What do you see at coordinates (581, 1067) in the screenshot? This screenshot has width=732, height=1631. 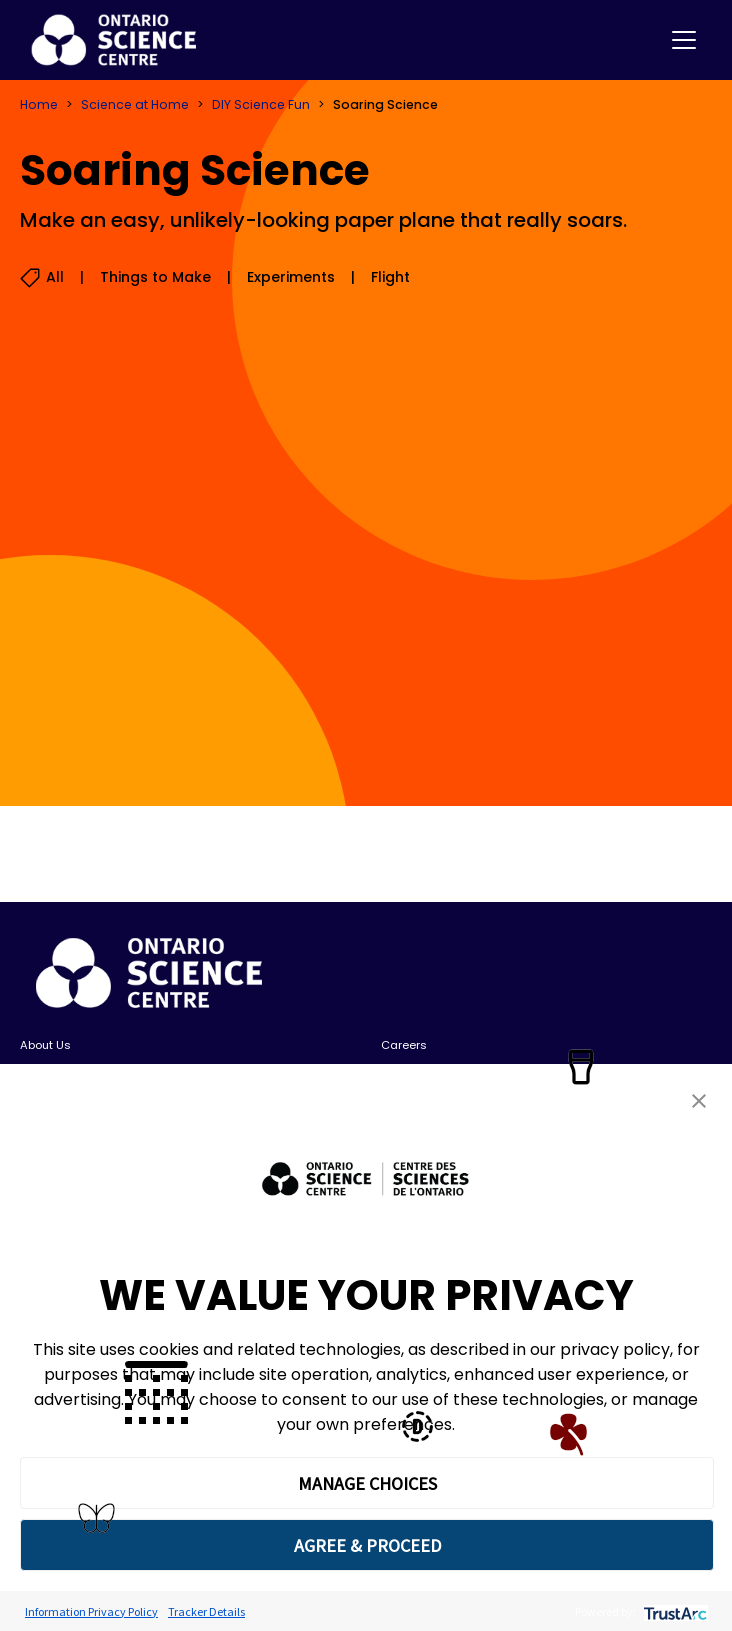 I see `browse nearby bars or pubs` at bounding box center [581, 1067].